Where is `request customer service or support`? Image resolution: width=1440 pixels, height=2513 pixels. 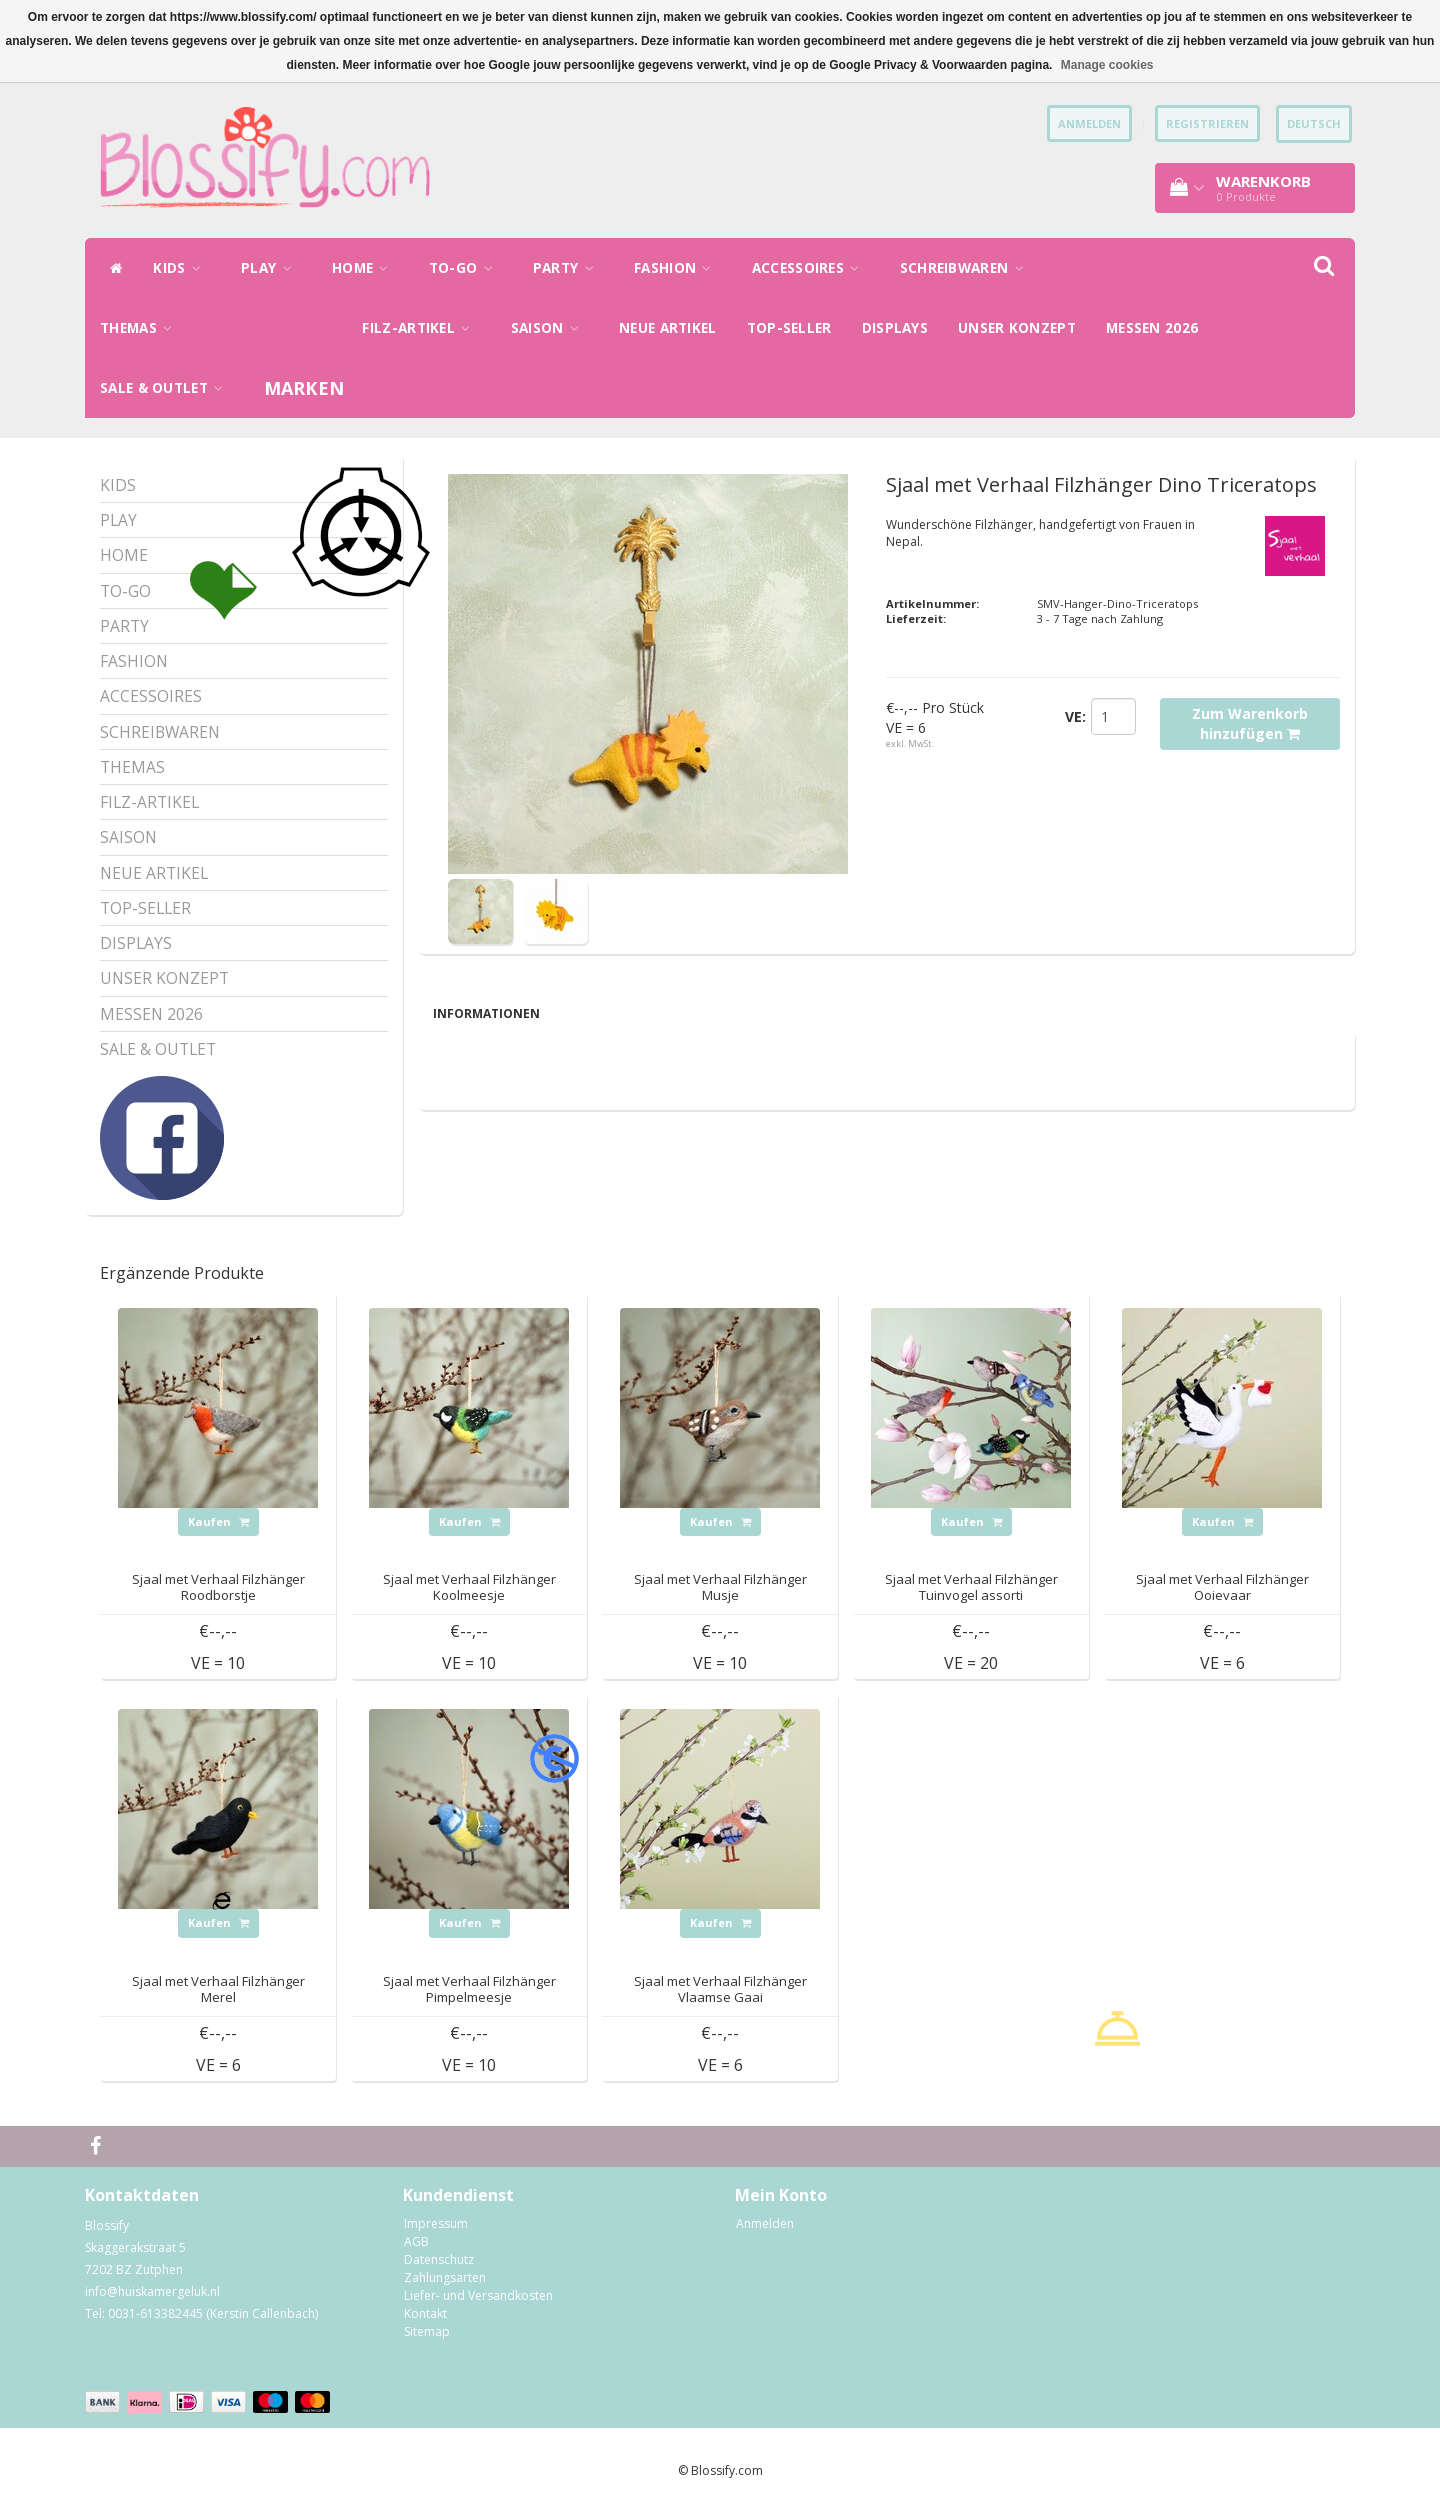
request customer service or support is located at coordinates (1117, 2029).